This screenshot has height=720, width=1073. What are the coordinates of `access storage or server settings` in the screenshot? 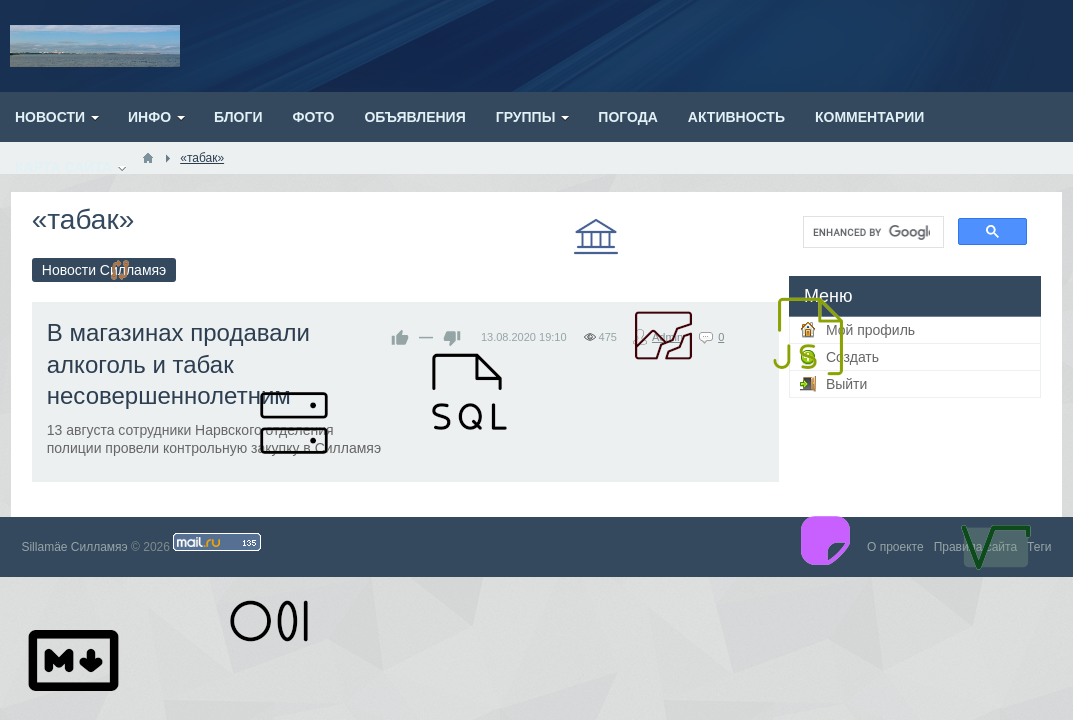 It's located at (294, 423).